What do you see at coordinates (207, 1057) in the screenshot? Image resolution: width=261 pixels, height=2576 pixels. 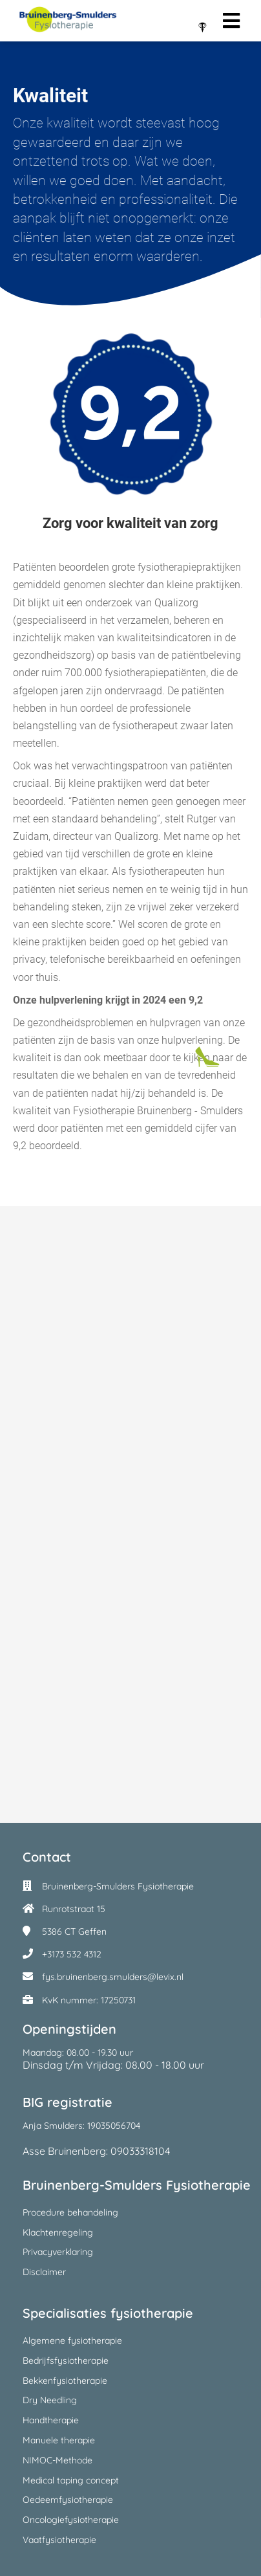 I see `browse women's footwear category` at bounding box center [207, 1057].